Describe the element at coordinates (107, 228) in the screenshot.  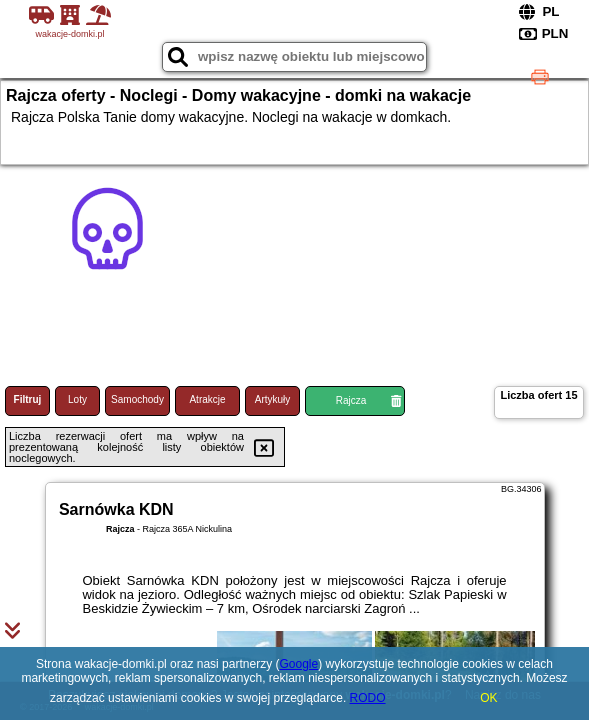
I see `indicates dangerous or harmful content` at that location.